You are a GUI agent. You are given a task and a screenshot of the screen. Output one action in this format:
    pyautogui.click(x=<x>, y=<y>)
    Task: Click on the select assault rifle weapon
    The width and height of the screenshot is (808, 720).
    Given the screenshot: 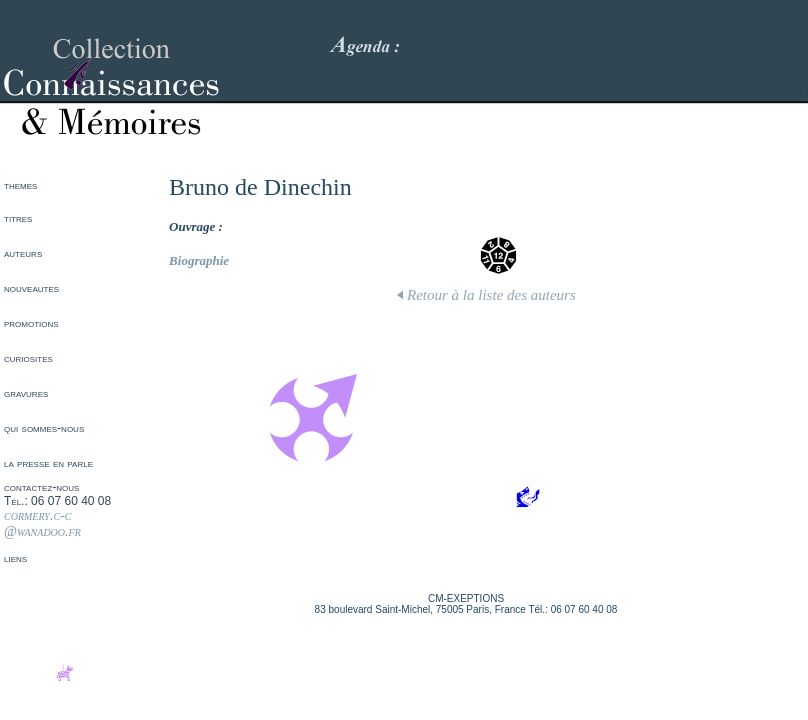 What is the action you would take?
    pyautogui.click(x=79, y=72)
    